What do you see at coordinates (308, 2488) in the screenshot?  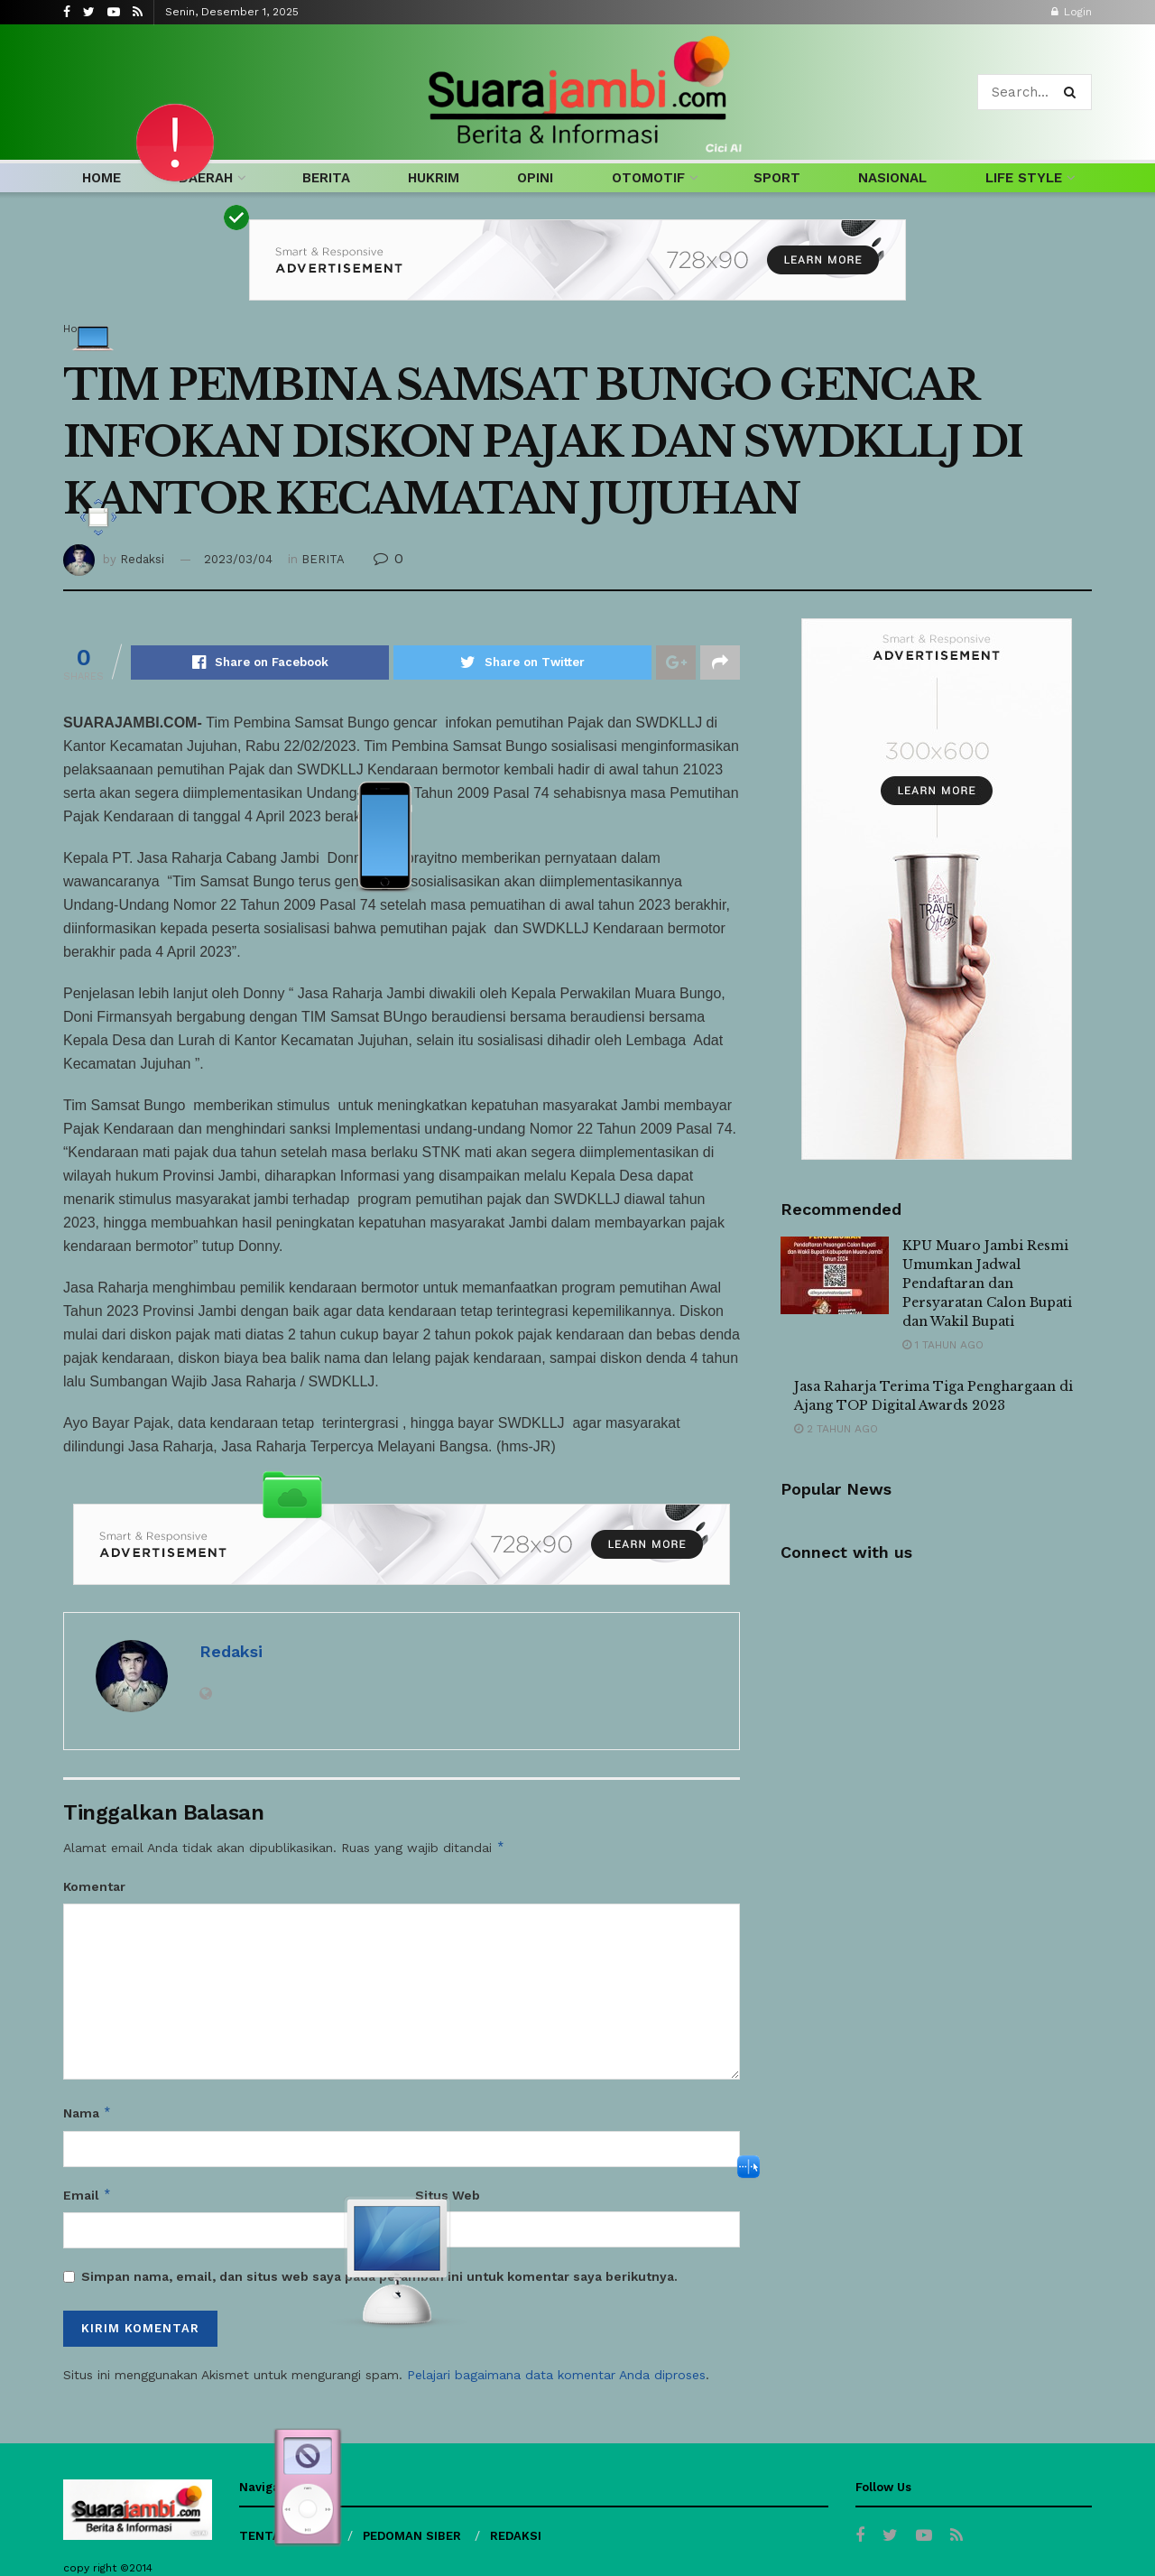 I see `pink iPod mini device icon` at bounding box center [308, 2488].